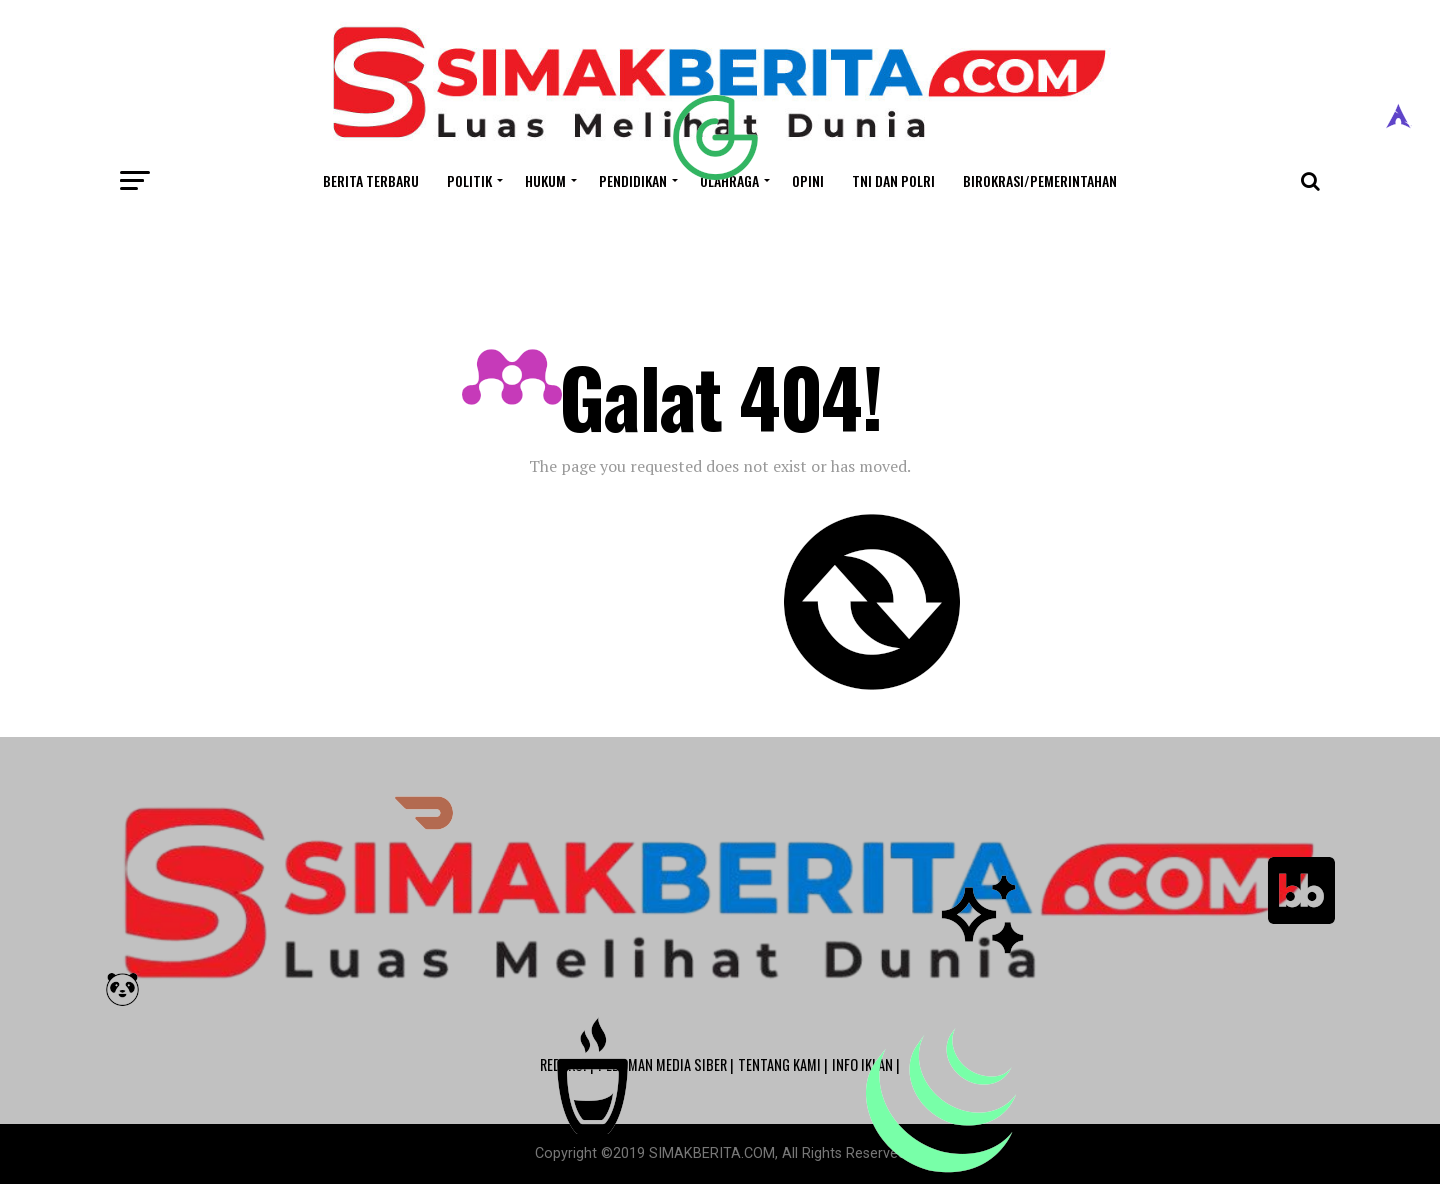 The width and height of the screenshot is (1440, 1184). I want to click on open Convertio file conversion service, so click(872, 602).